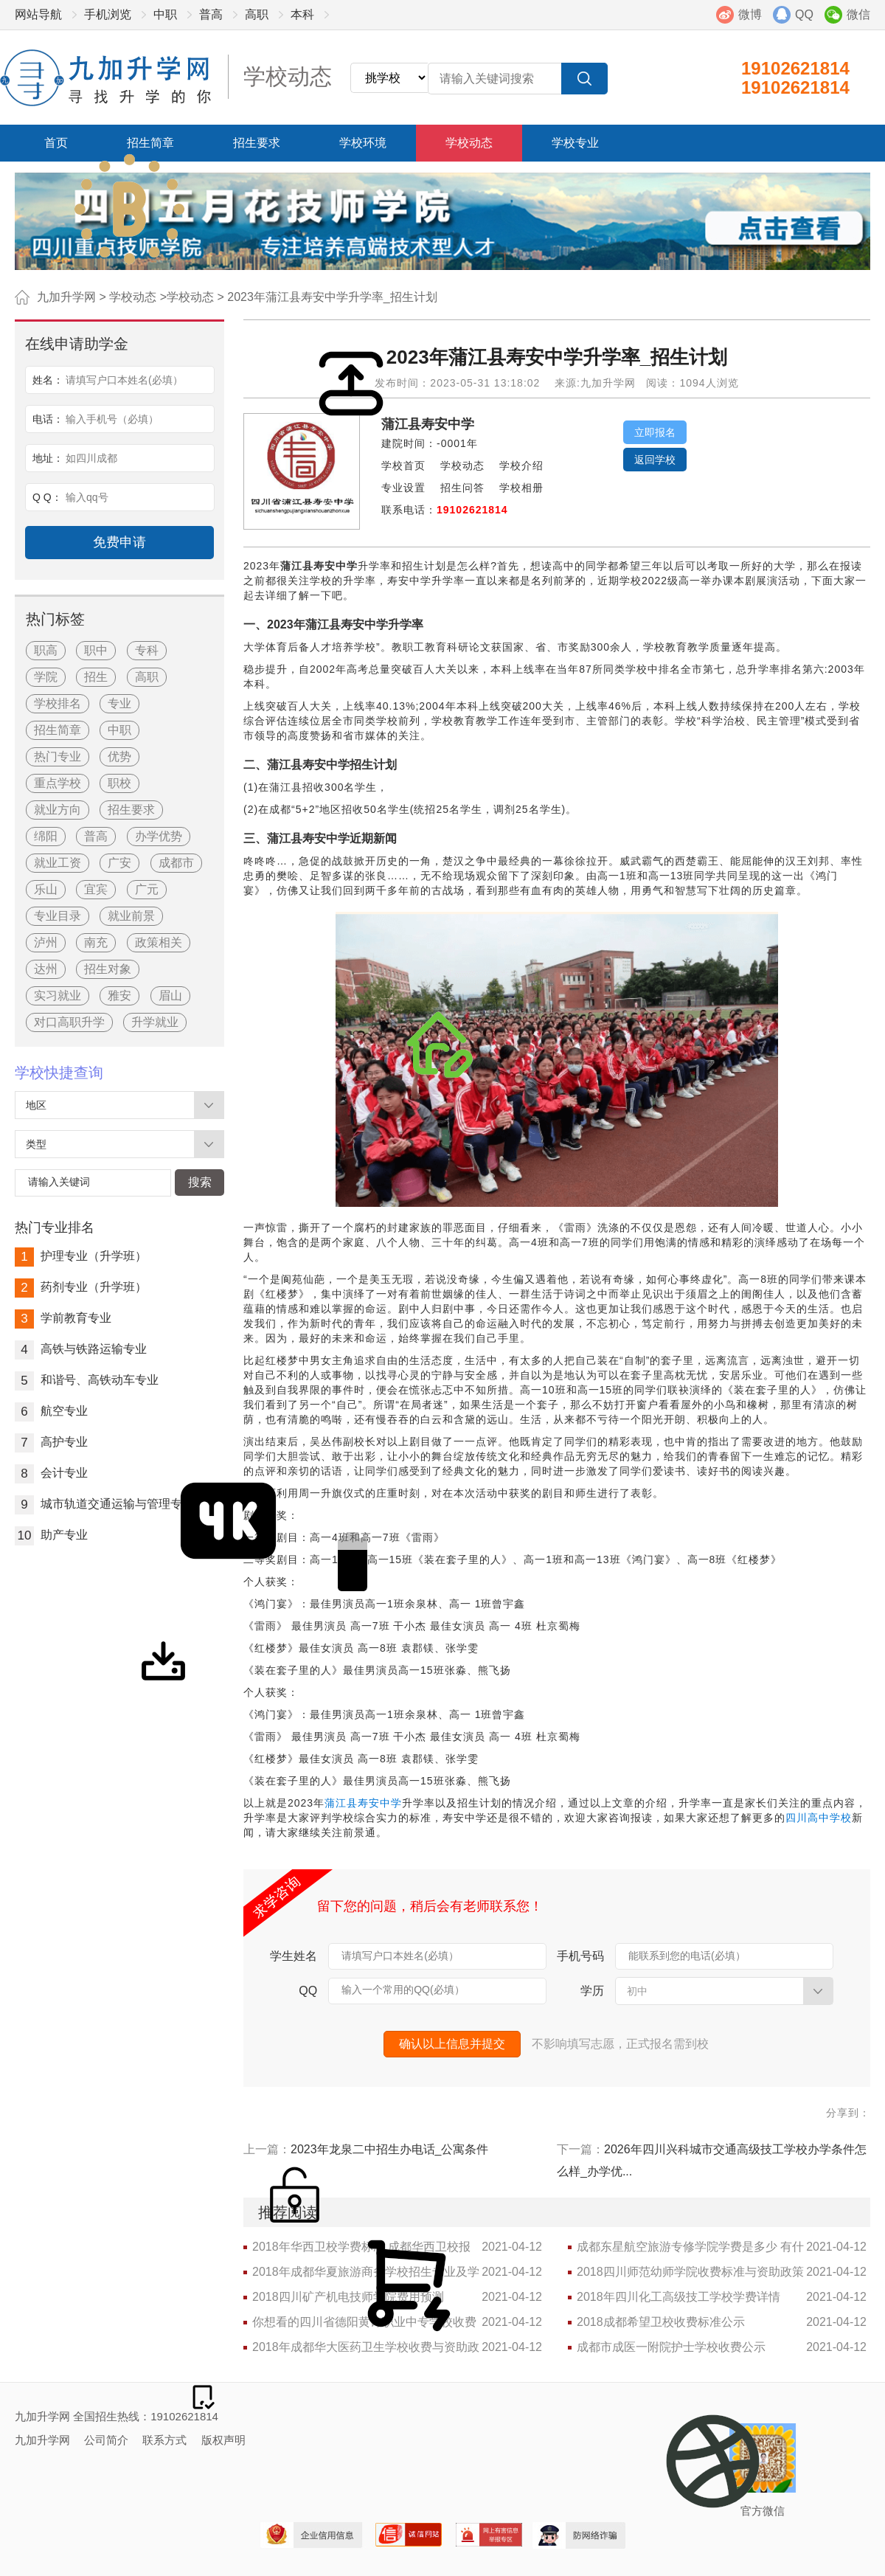  Describe the element at coordinates (712, 2461) in the screenshot. I see `visit dribbble profile or portfolio` at that location.